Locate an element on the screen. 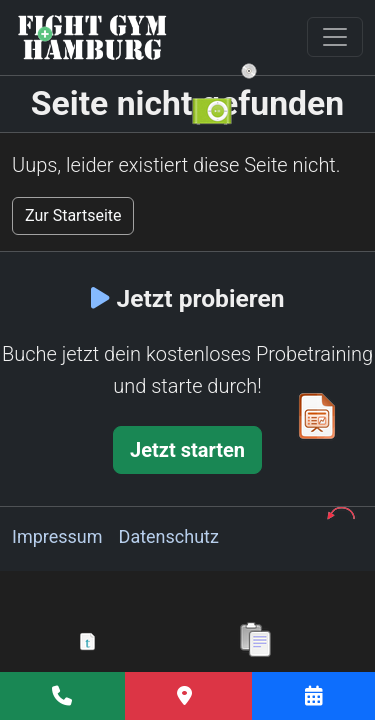 The height and width of the screenshot is (720, 375). a typst document file is located at coordinates (87, 641).